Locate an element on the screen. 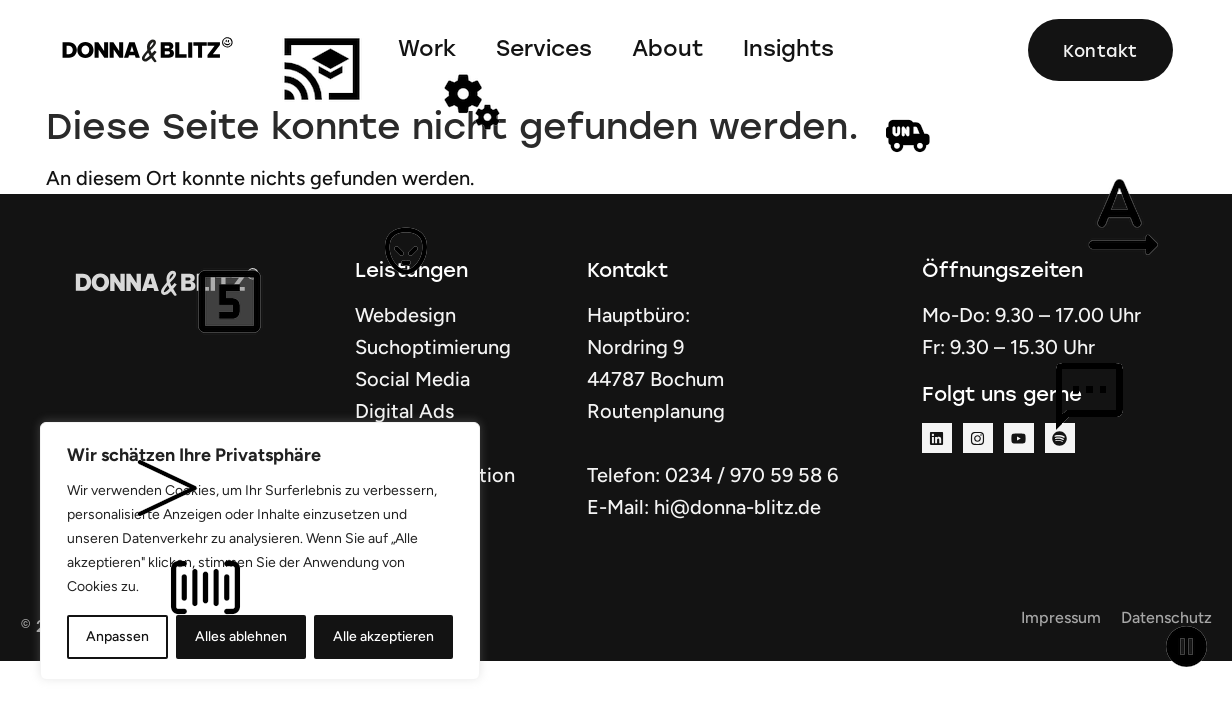 The width and height of the screenshot is (1232, 720). set text to horizontal orientation is located at coordinates (1119, 218).